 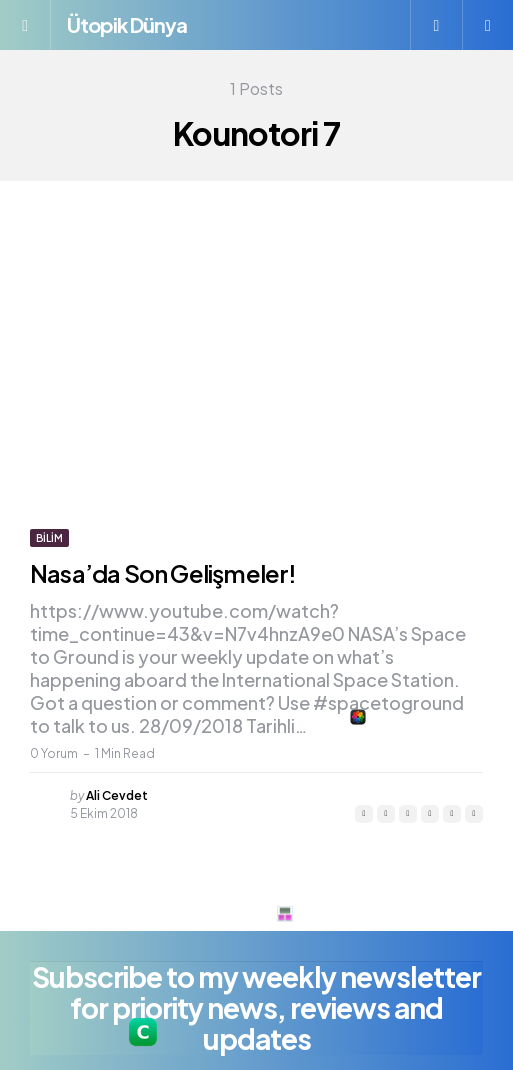 I want to click on open the photos app, so click(x=358, y=717).